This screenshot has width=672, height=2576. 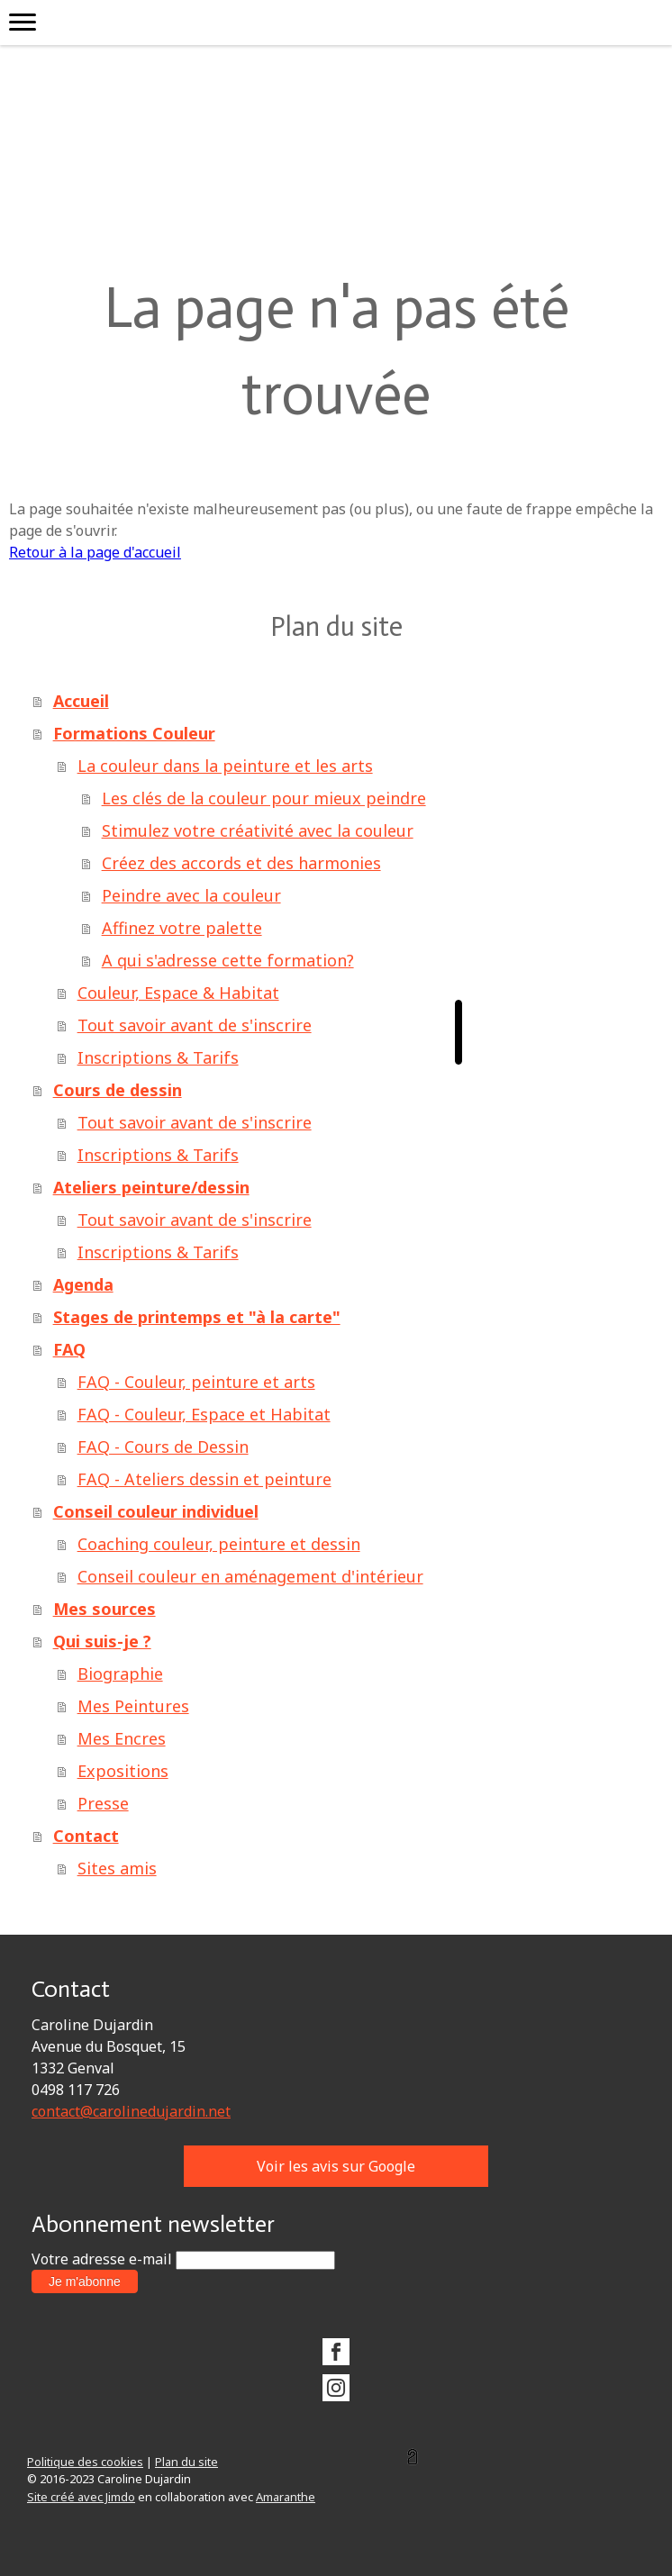 I want to click on access hotel or accommodation services, so click(x=412, y=2456).